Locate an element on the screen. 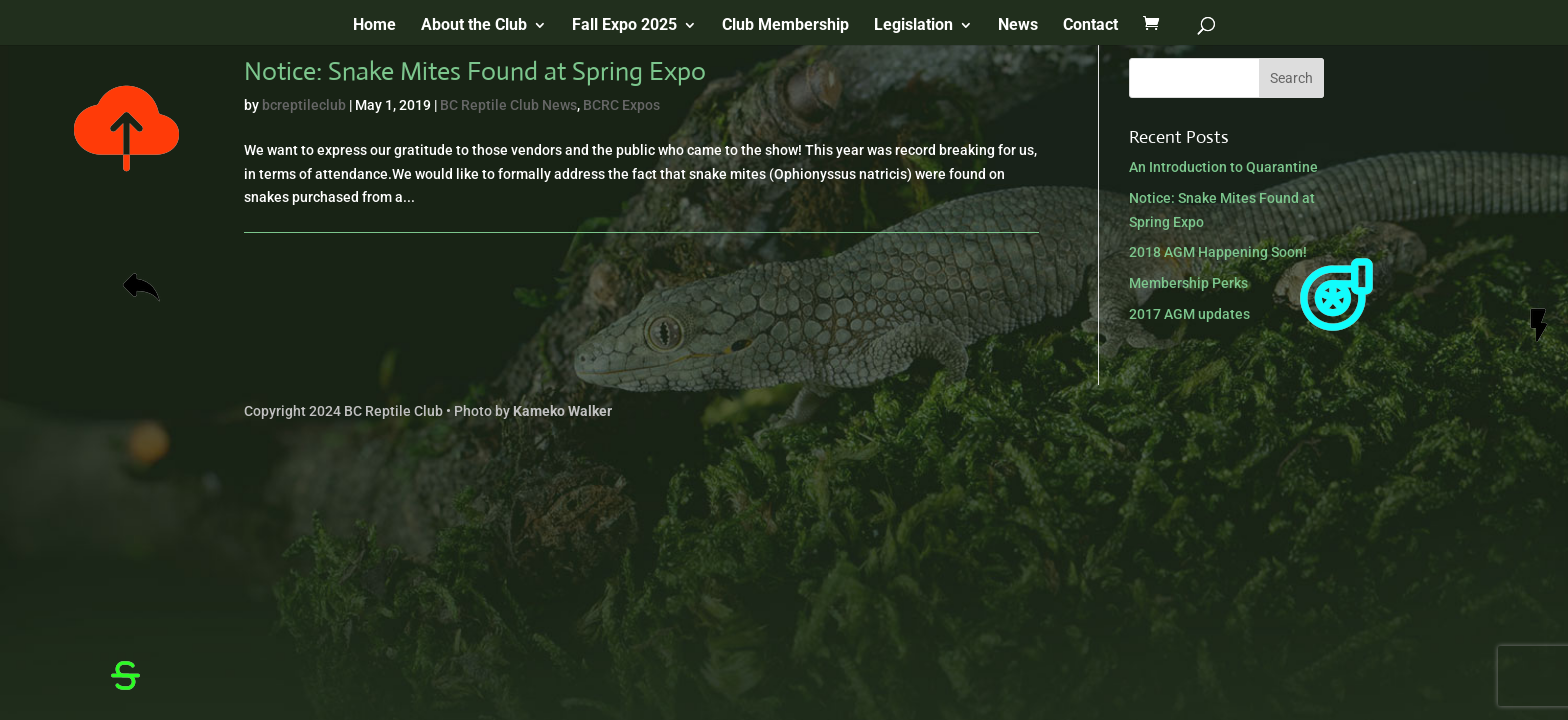 The width and height of the screenshot is (1568, 720). reply to a message is located at coordinates (141, 285).